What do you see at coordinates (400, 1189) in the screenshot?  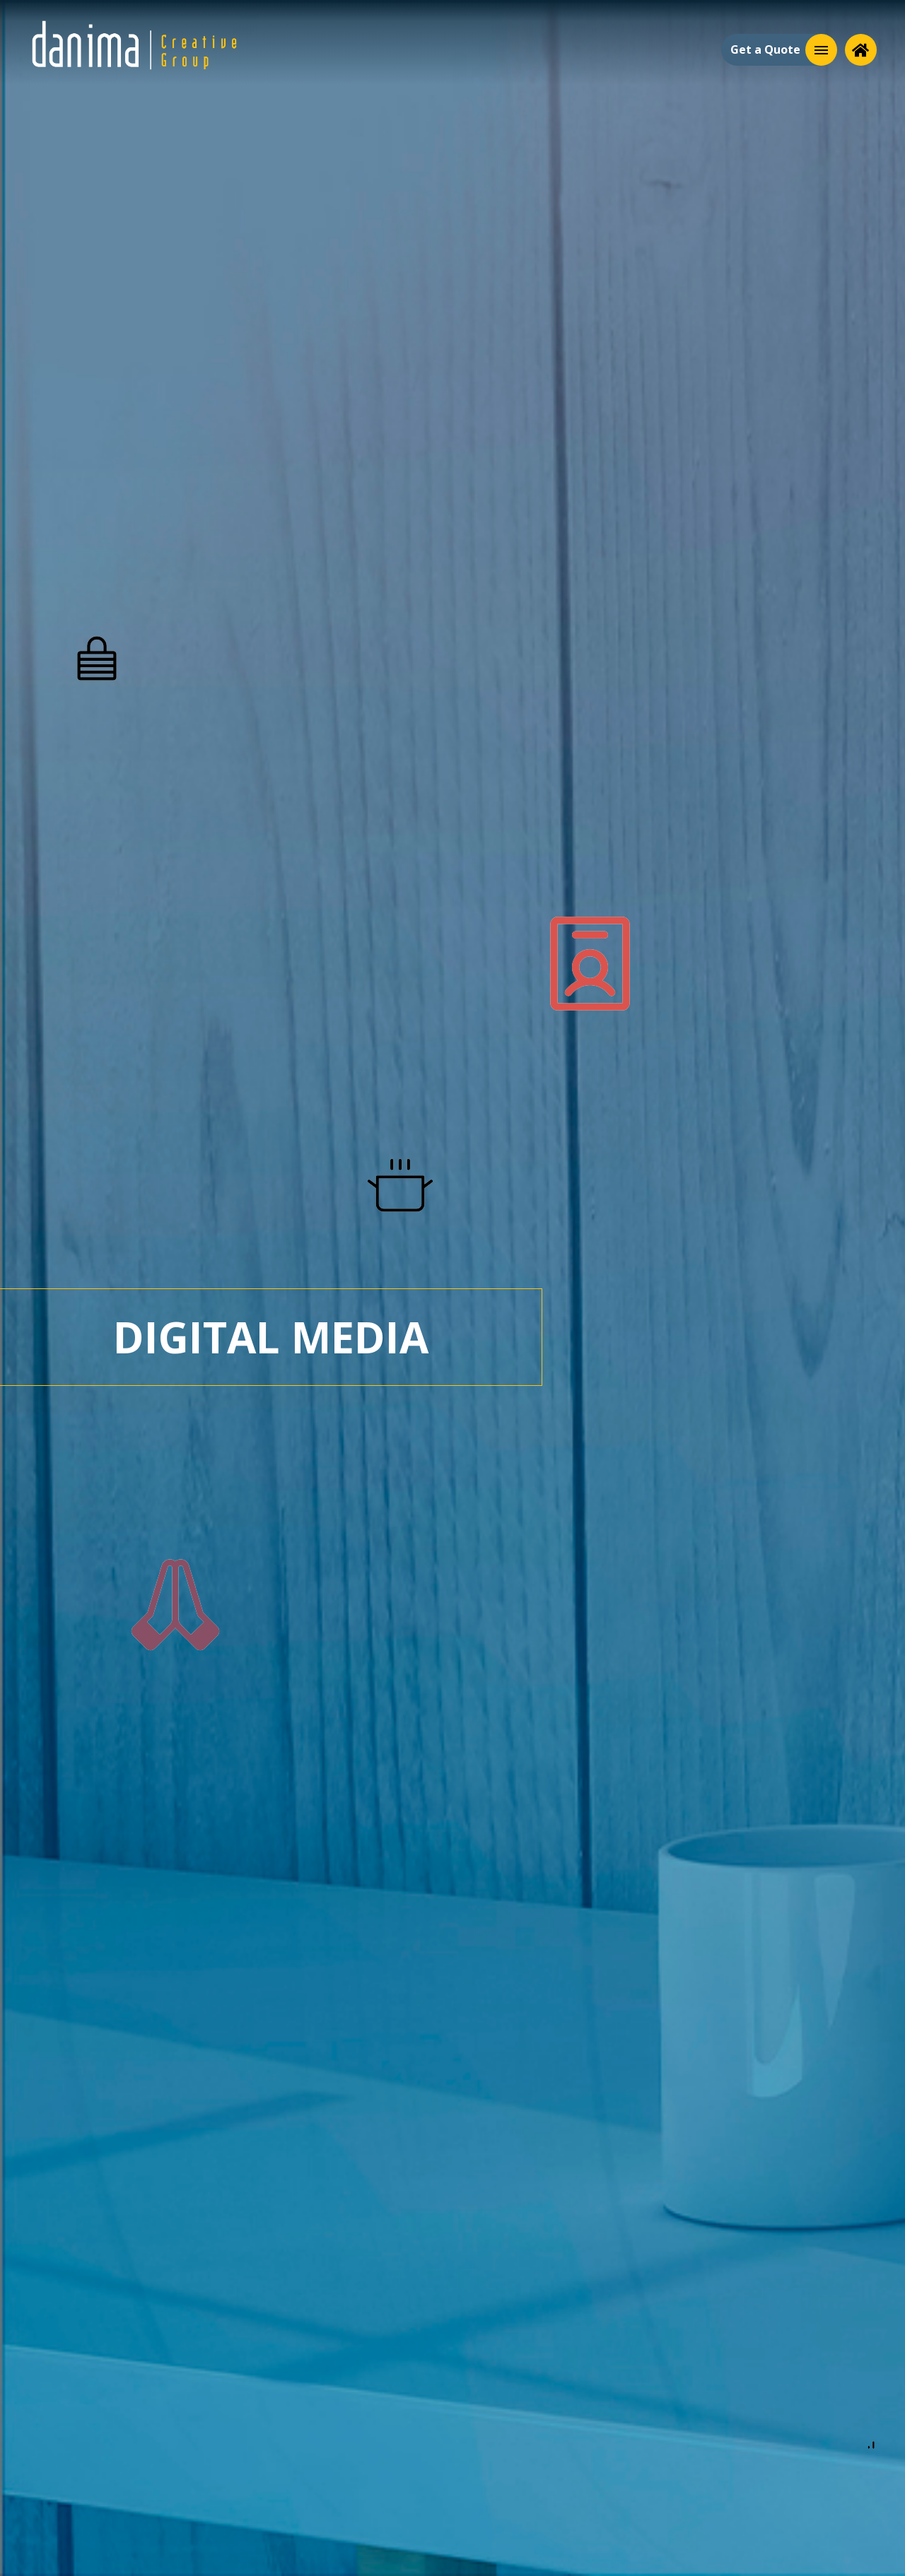 I see `access recipes or cooking content` at bounding box center [400, 1189].